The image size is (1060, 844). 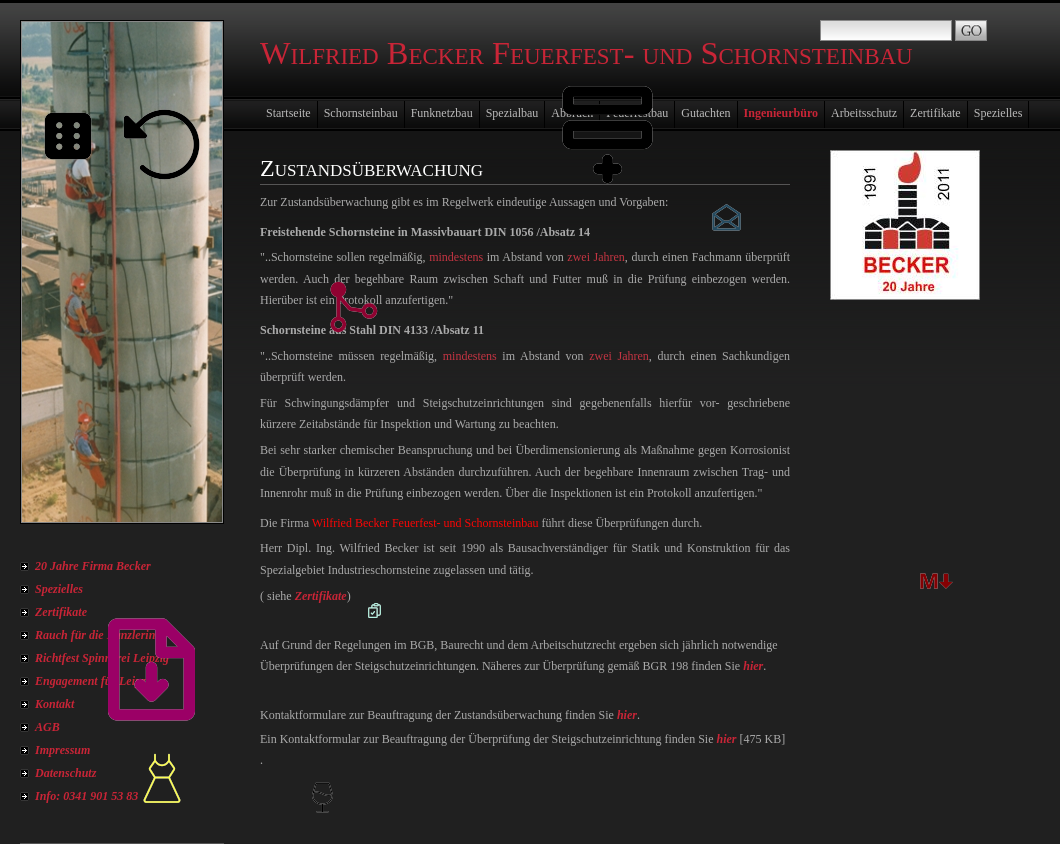 I want to click on browse women's clothing, so click(x=162, y=781).